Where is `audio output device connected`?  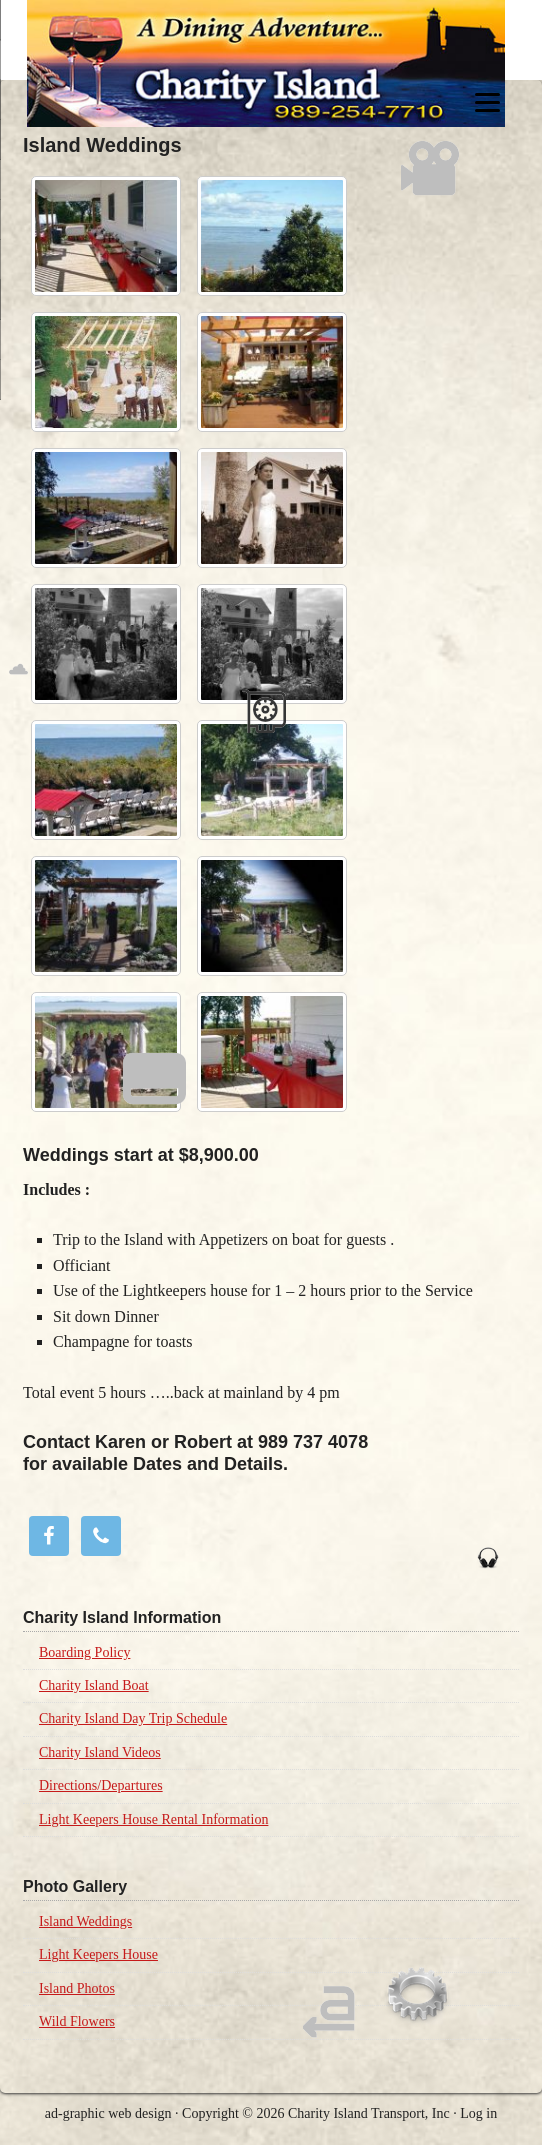
audio output device connected is located at coordinates (488, 1558).